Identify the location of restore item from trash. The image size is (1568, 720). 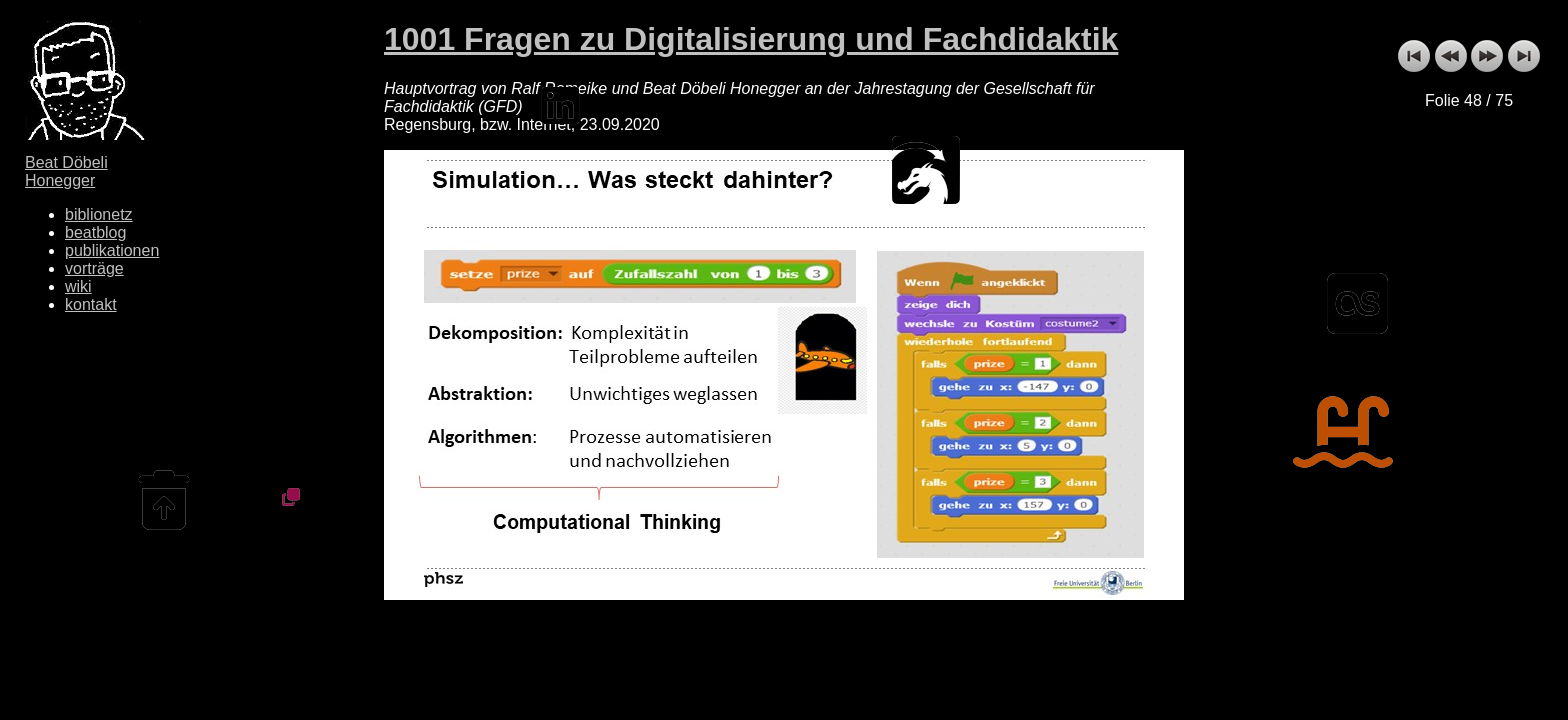
(164, 501).